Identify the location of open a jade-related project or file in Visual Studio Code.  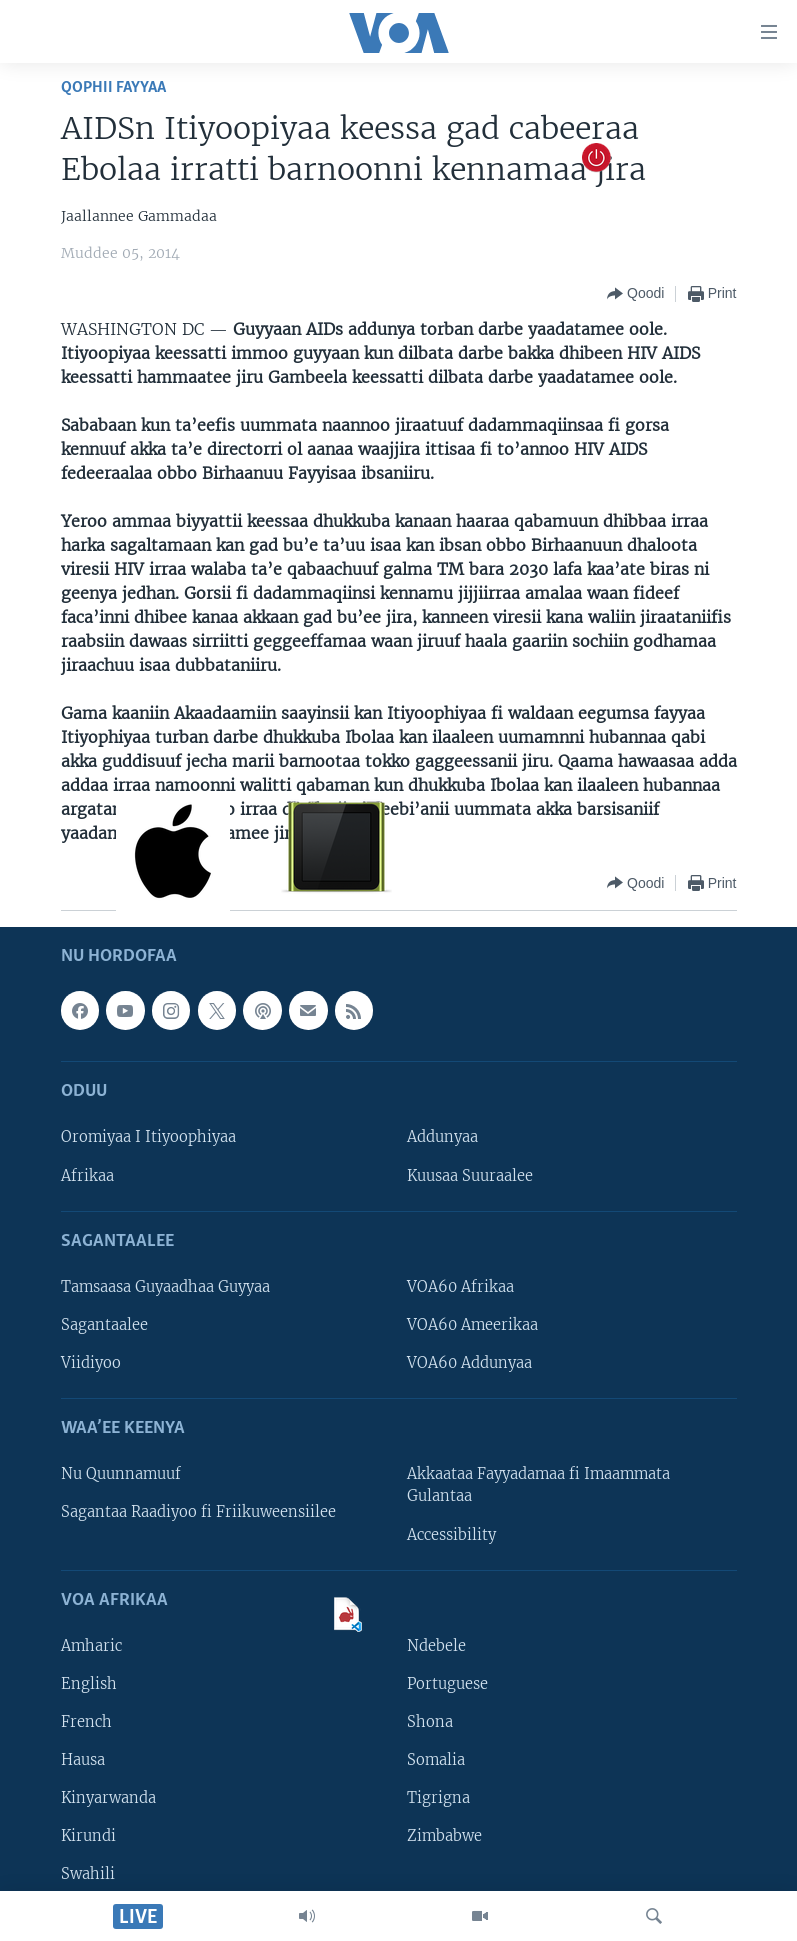
(346, 1614).